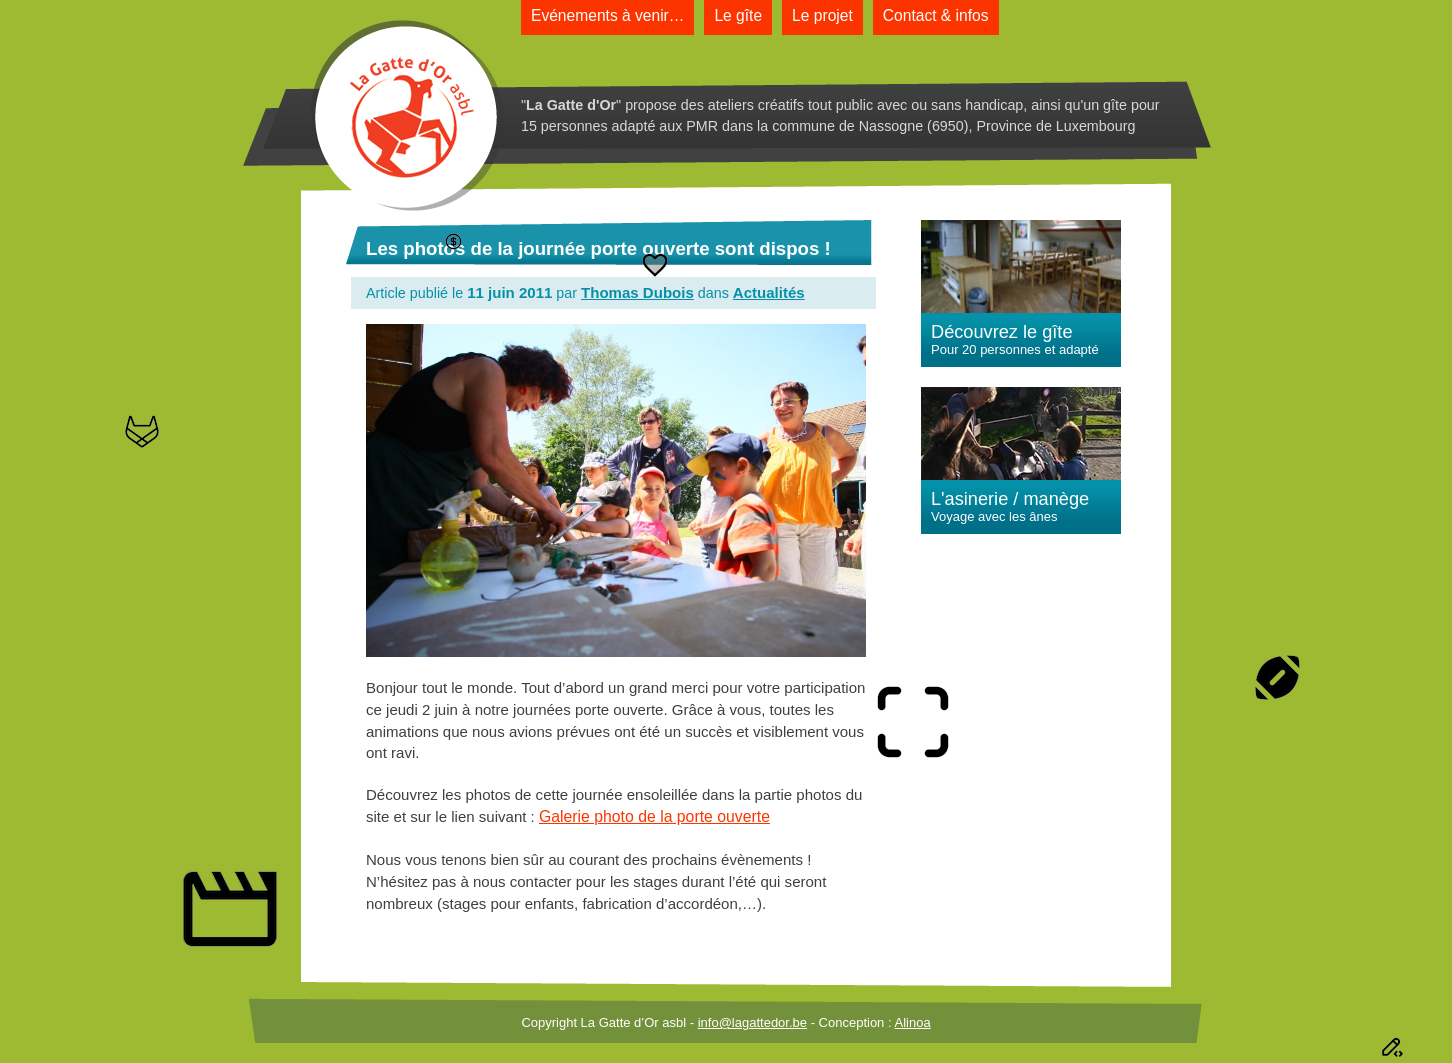 The width and height of the screenshot is (1452, 1063). What do you see at coordinates (1391, 1046) in the screenshot?
I see `edit or write code` at bounding box center [1391, 1046].